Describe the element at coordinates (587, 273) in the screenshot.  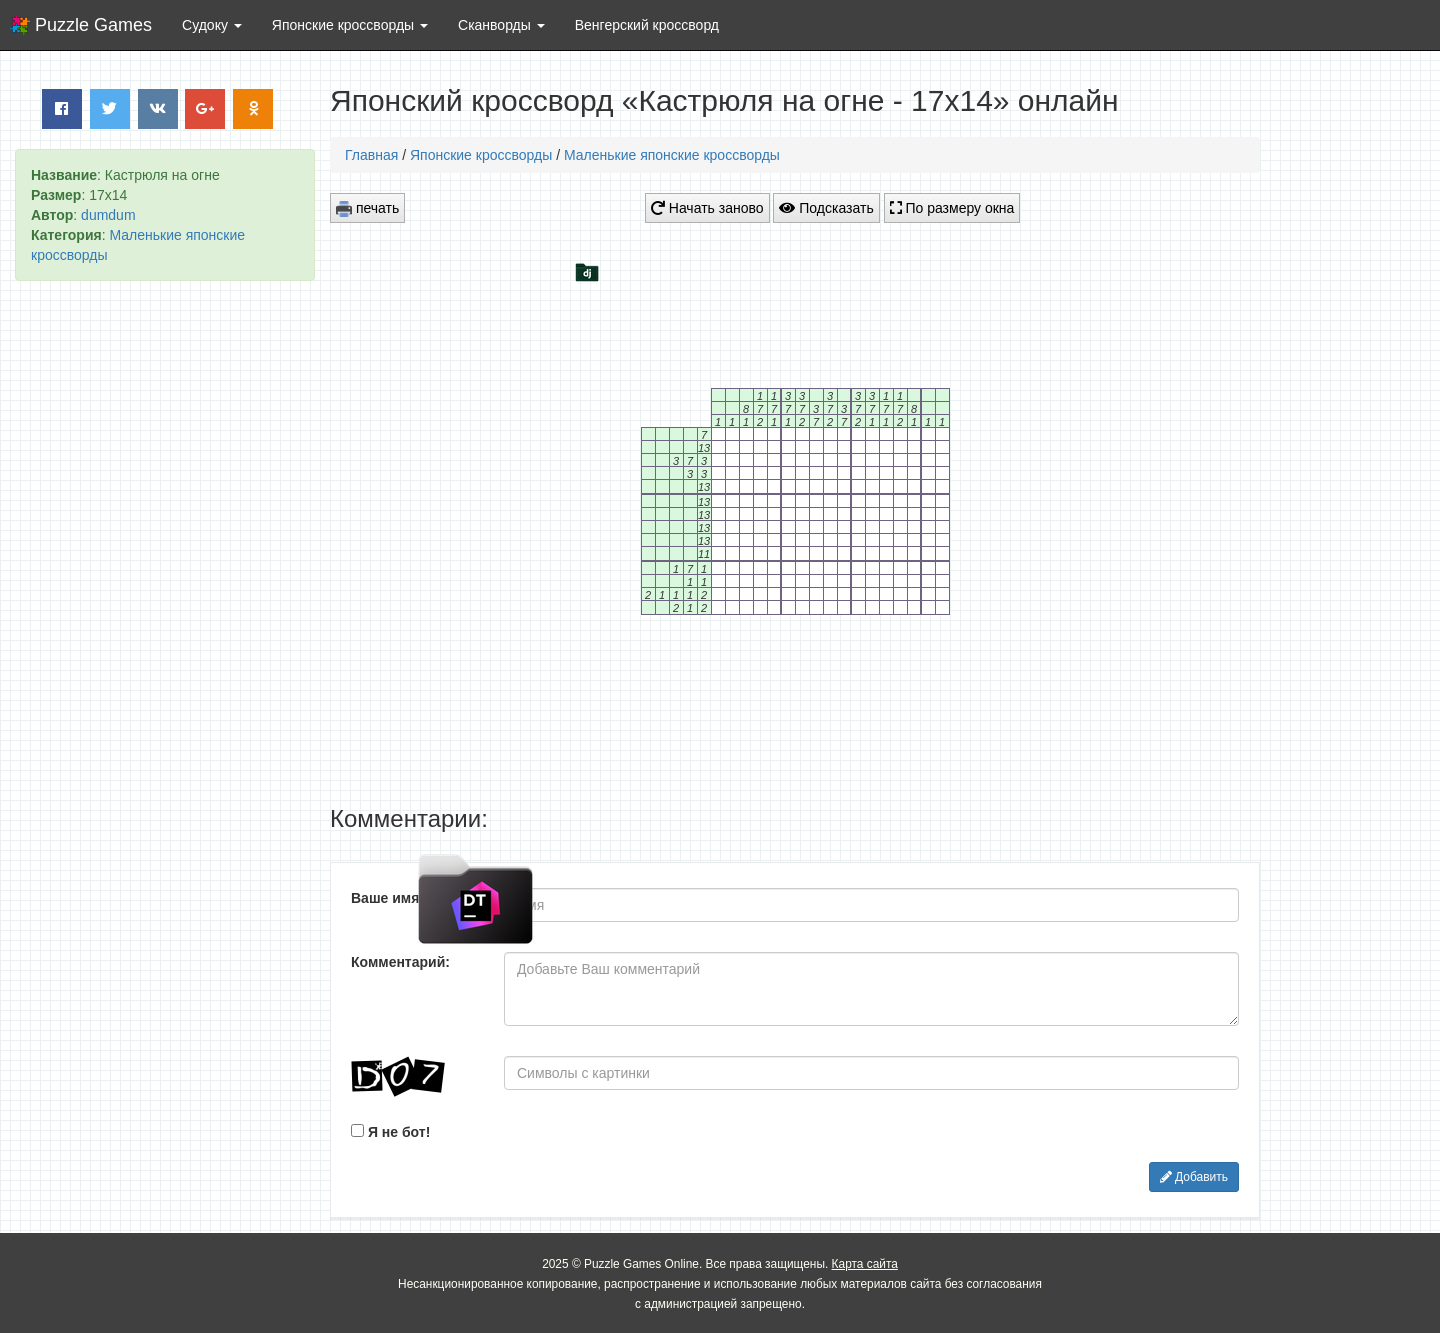
I see `folder containing django project files` at that location.